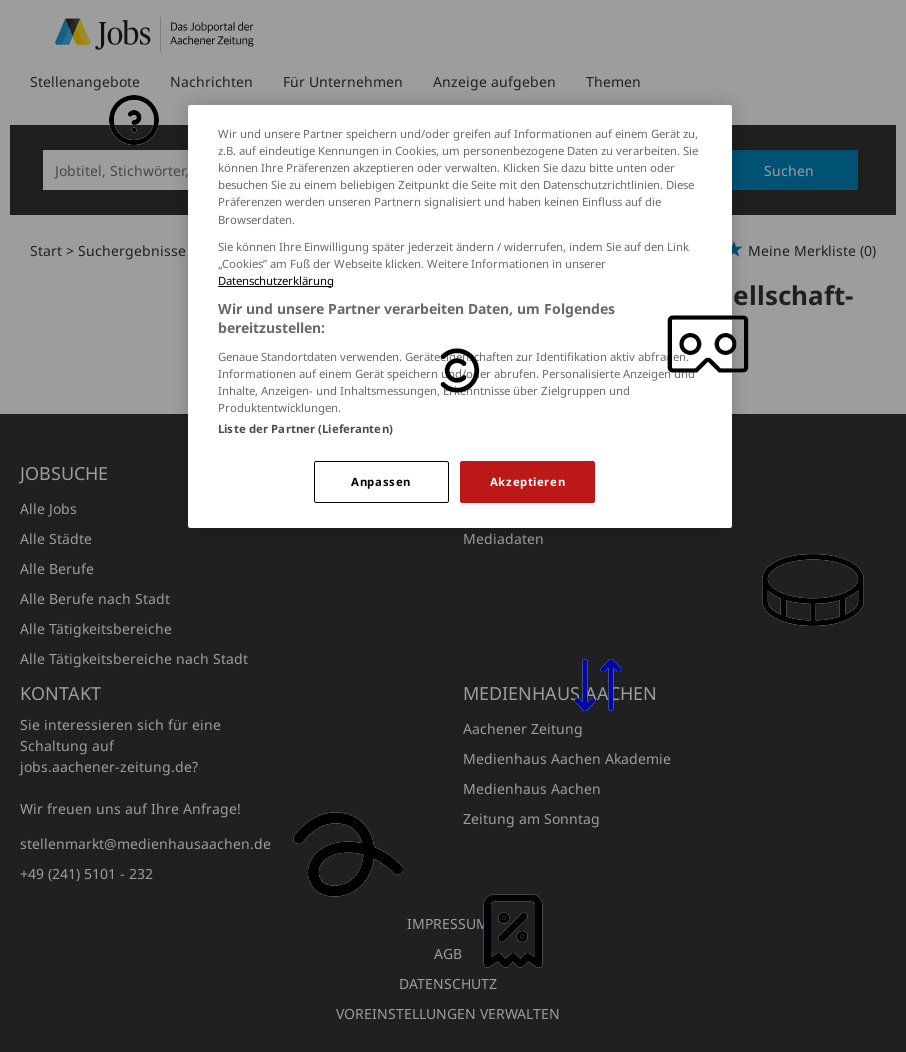 Image resolution: width=906 pixels, height=1052 pixels. Describe the element at coordinates (134, 120) in the screenshot. I see `access help or support information` at that location.